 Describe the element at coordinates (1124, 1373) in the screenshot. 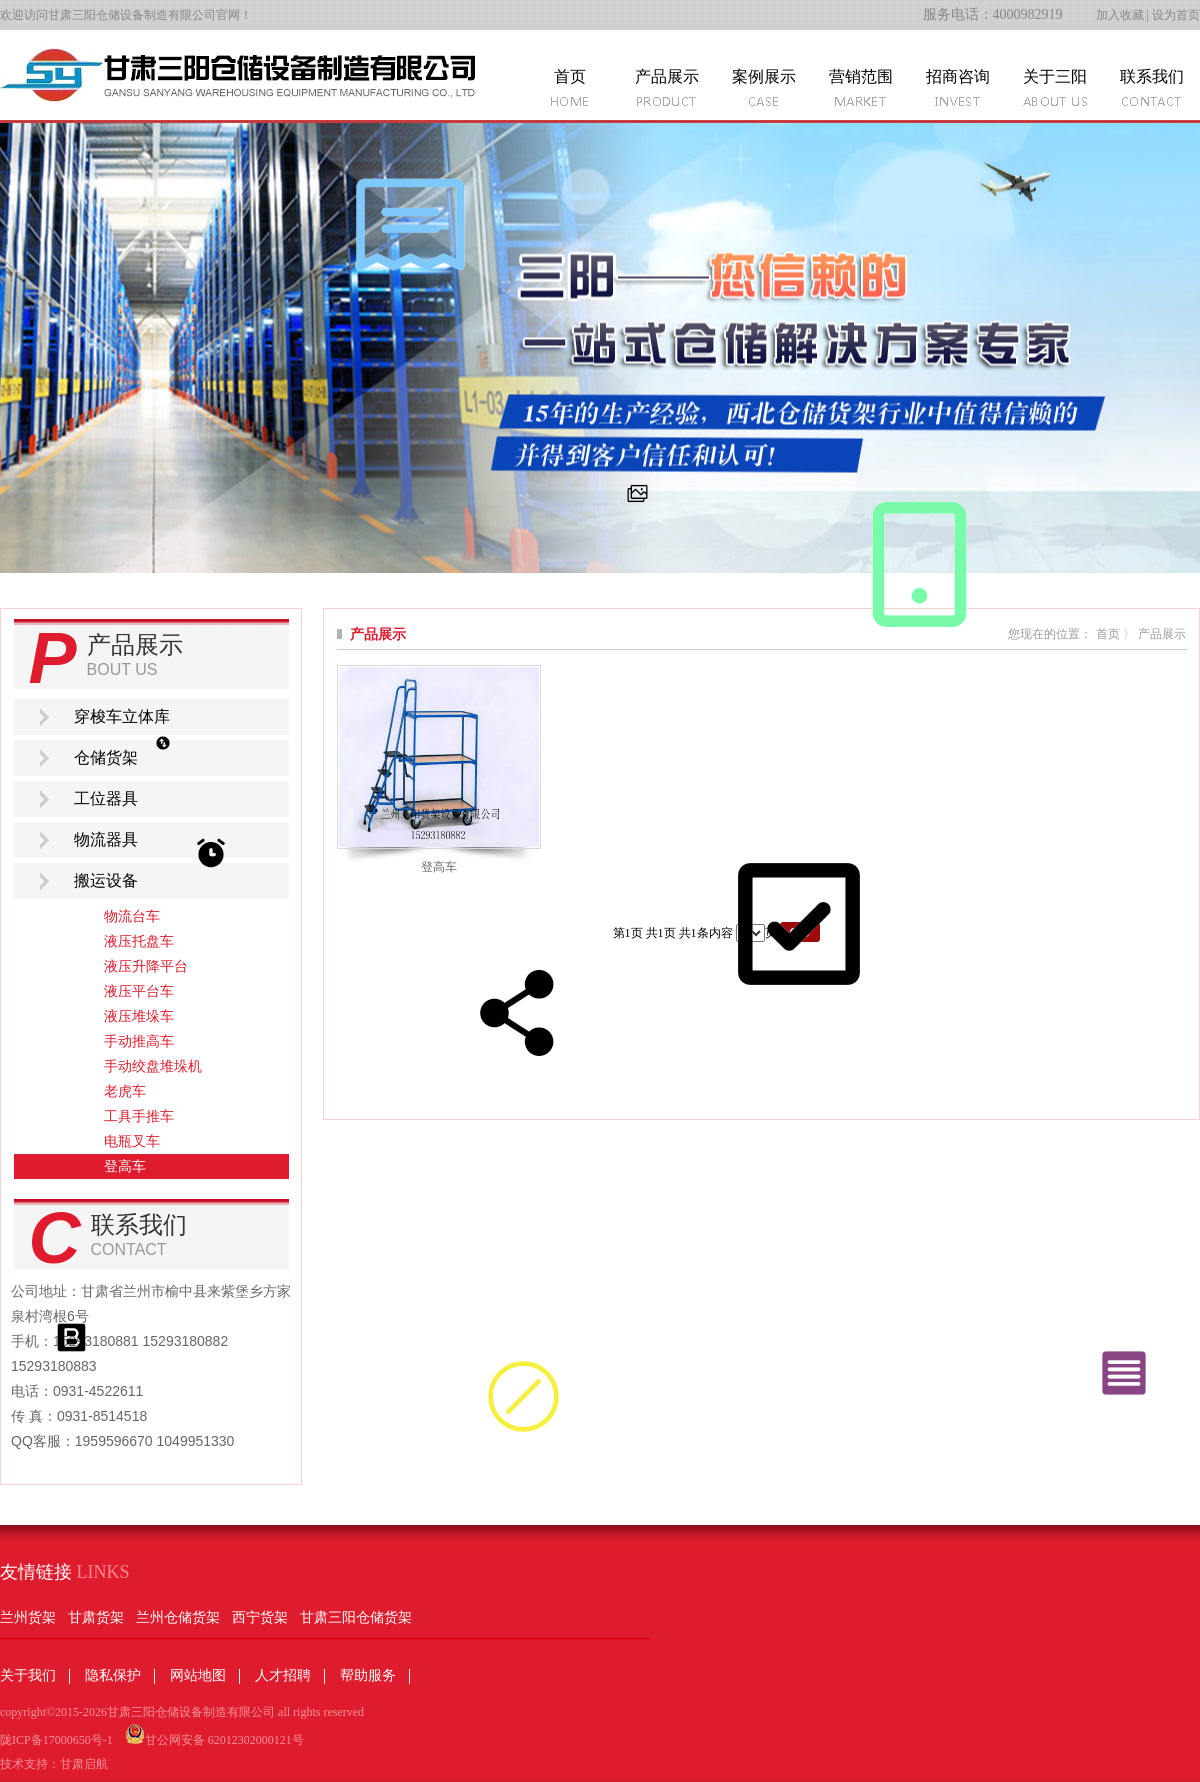

I see `justify text alignment` at that location.